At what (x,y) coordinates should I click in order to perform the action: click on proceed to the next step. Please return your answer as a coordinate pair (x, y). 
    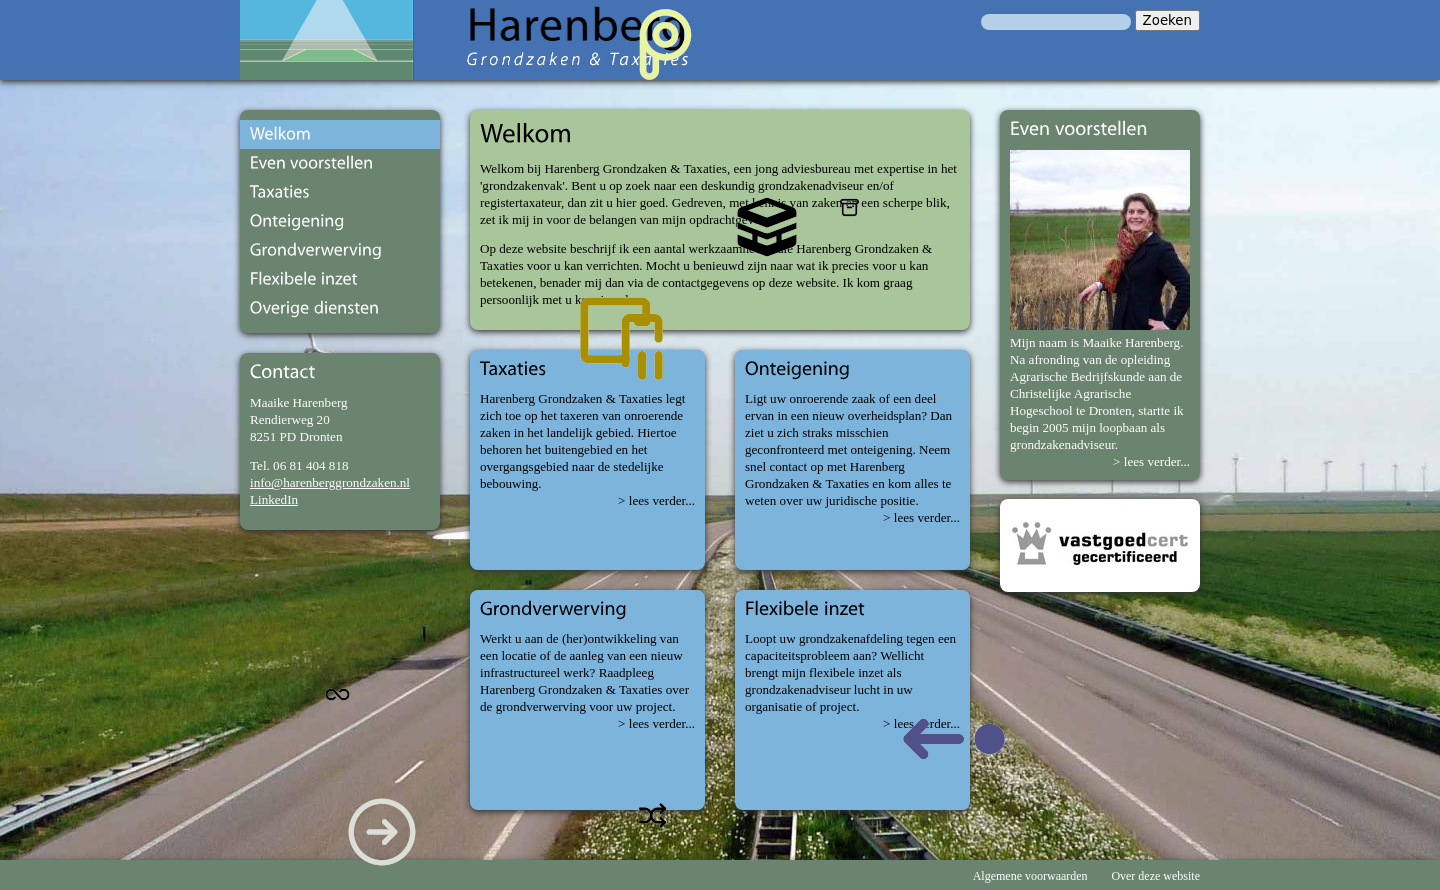
    Looking at the image, I should click on (382, 832).